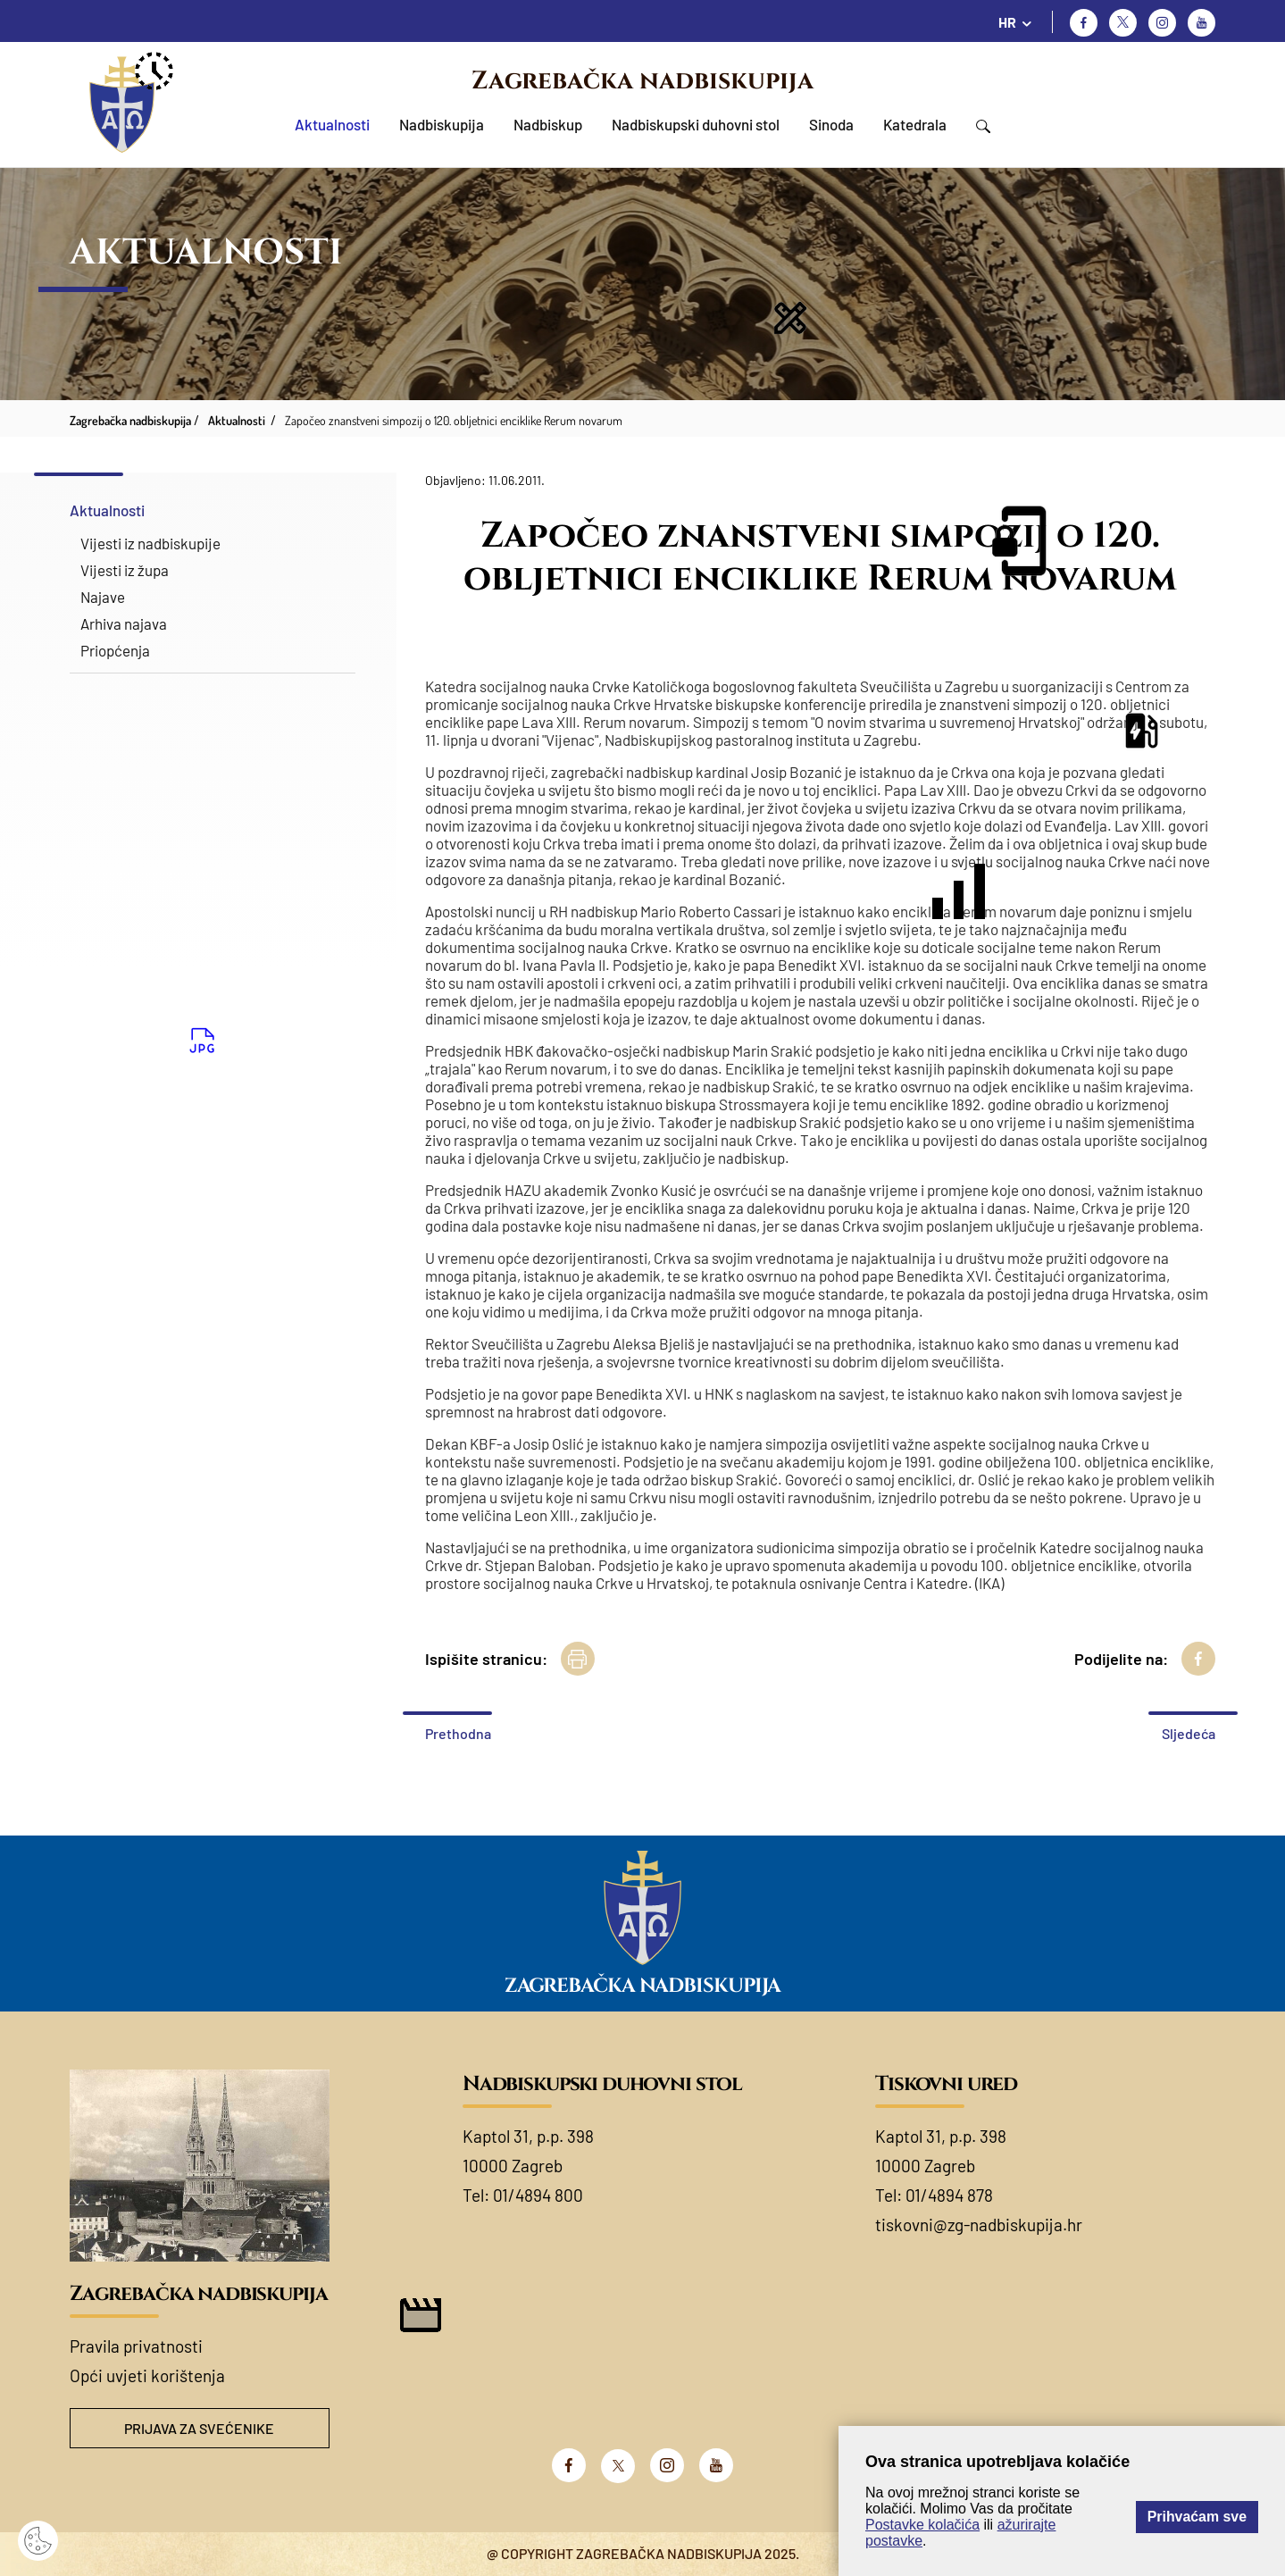 The width and height of the screenshot is (1285, 2576). Describe the element at coordinates (421, 2315) in the screenshot. I see `create a new video project` at that location.